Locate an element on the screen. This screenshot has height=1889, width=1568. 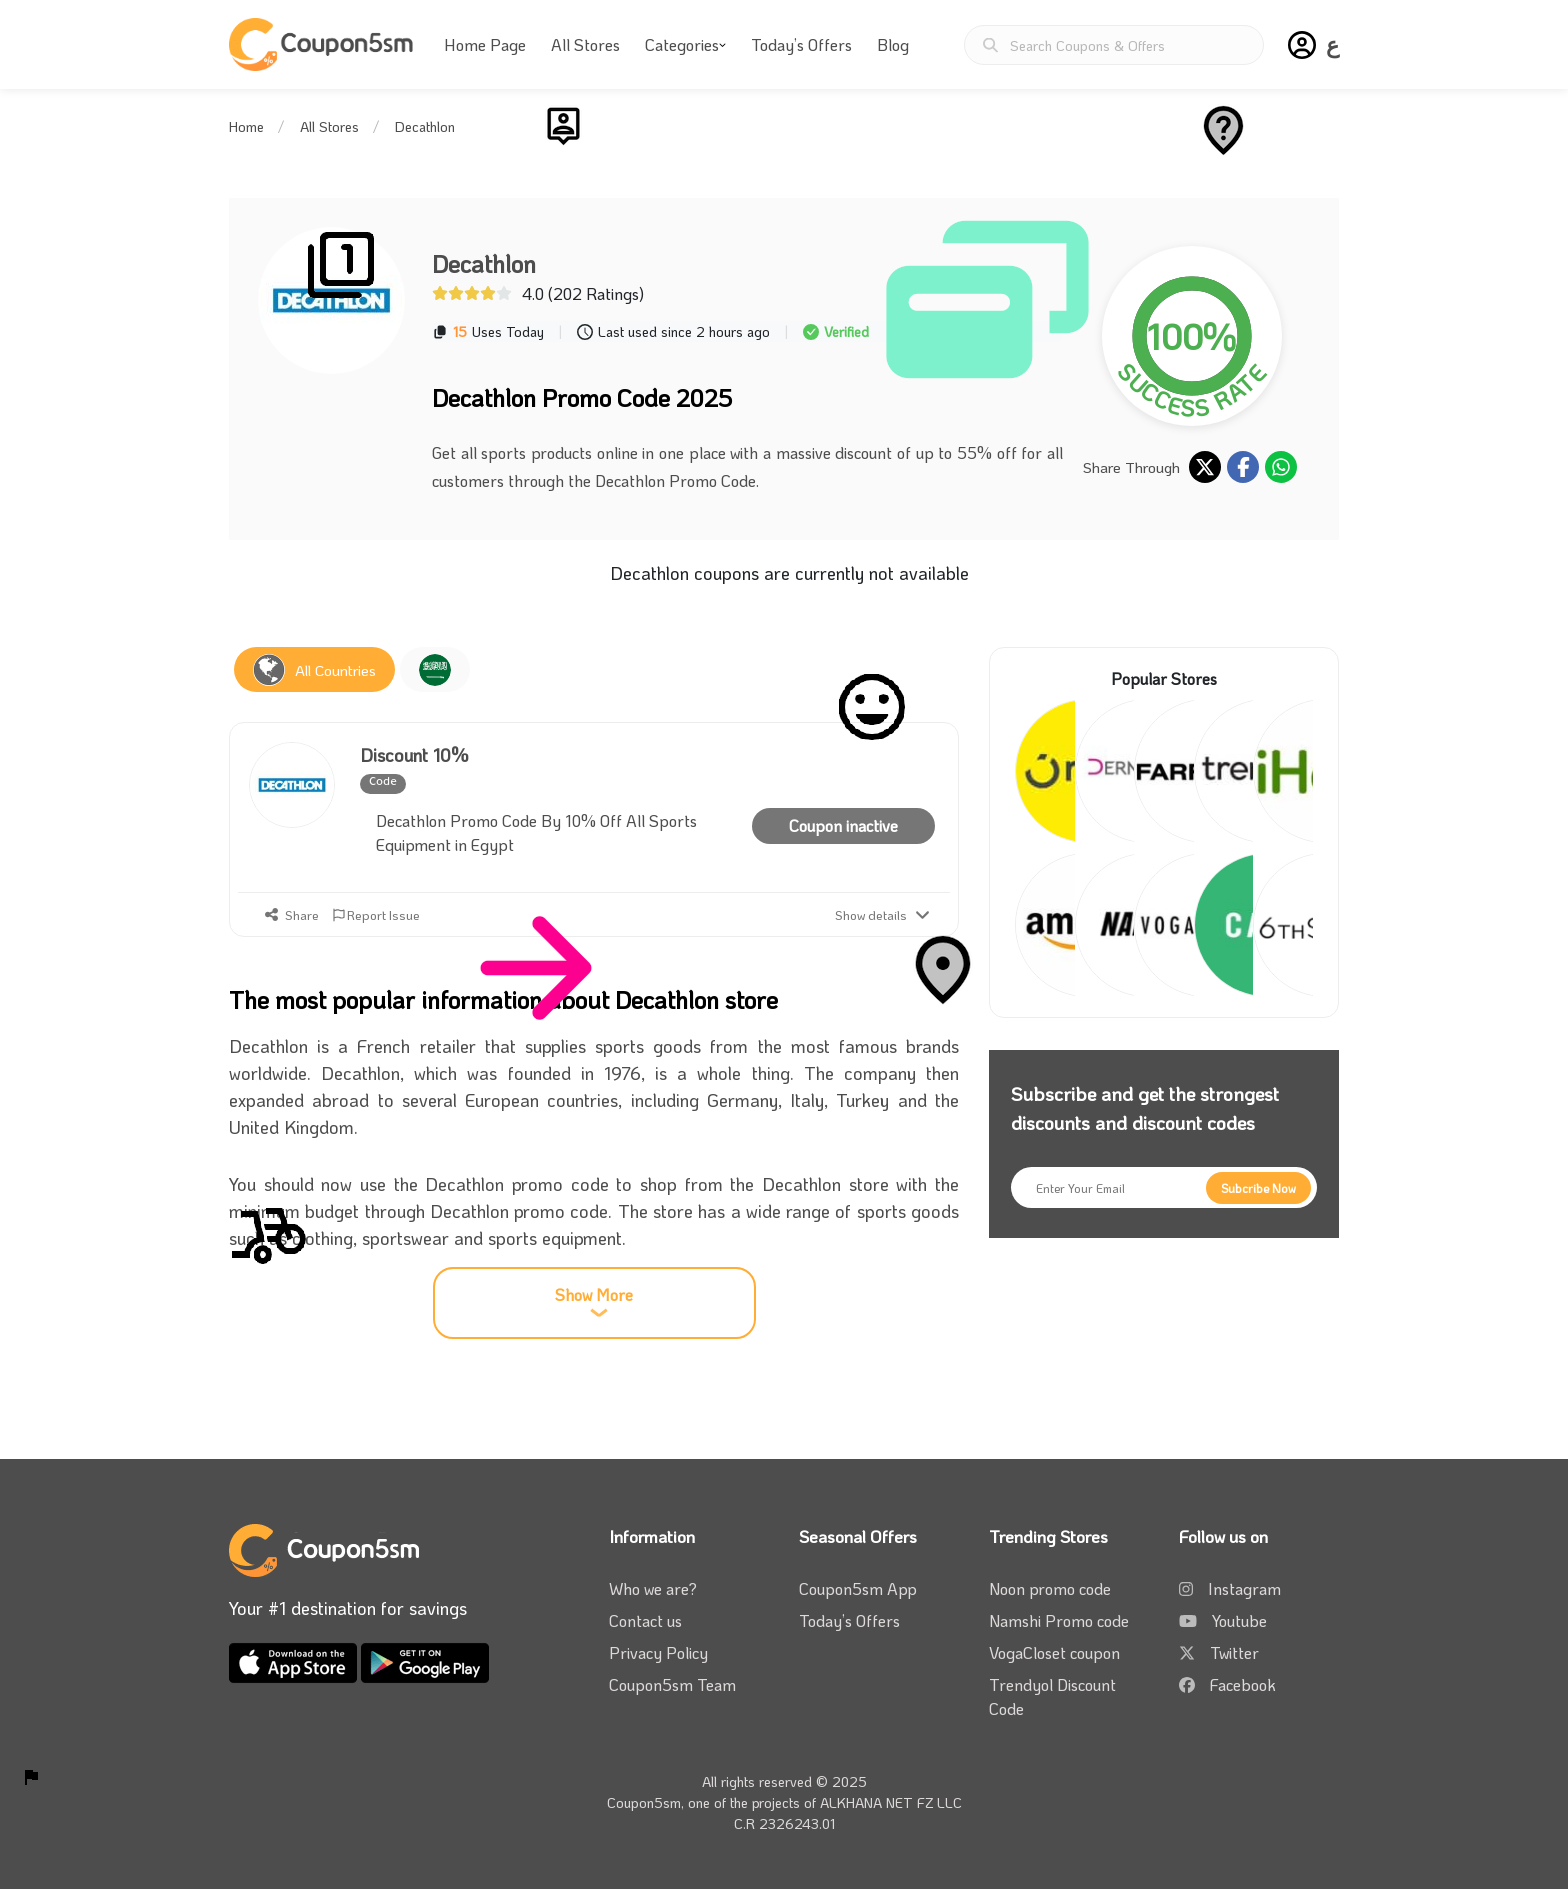
unknown or unidentified location is located at coordinates (1223, 130).